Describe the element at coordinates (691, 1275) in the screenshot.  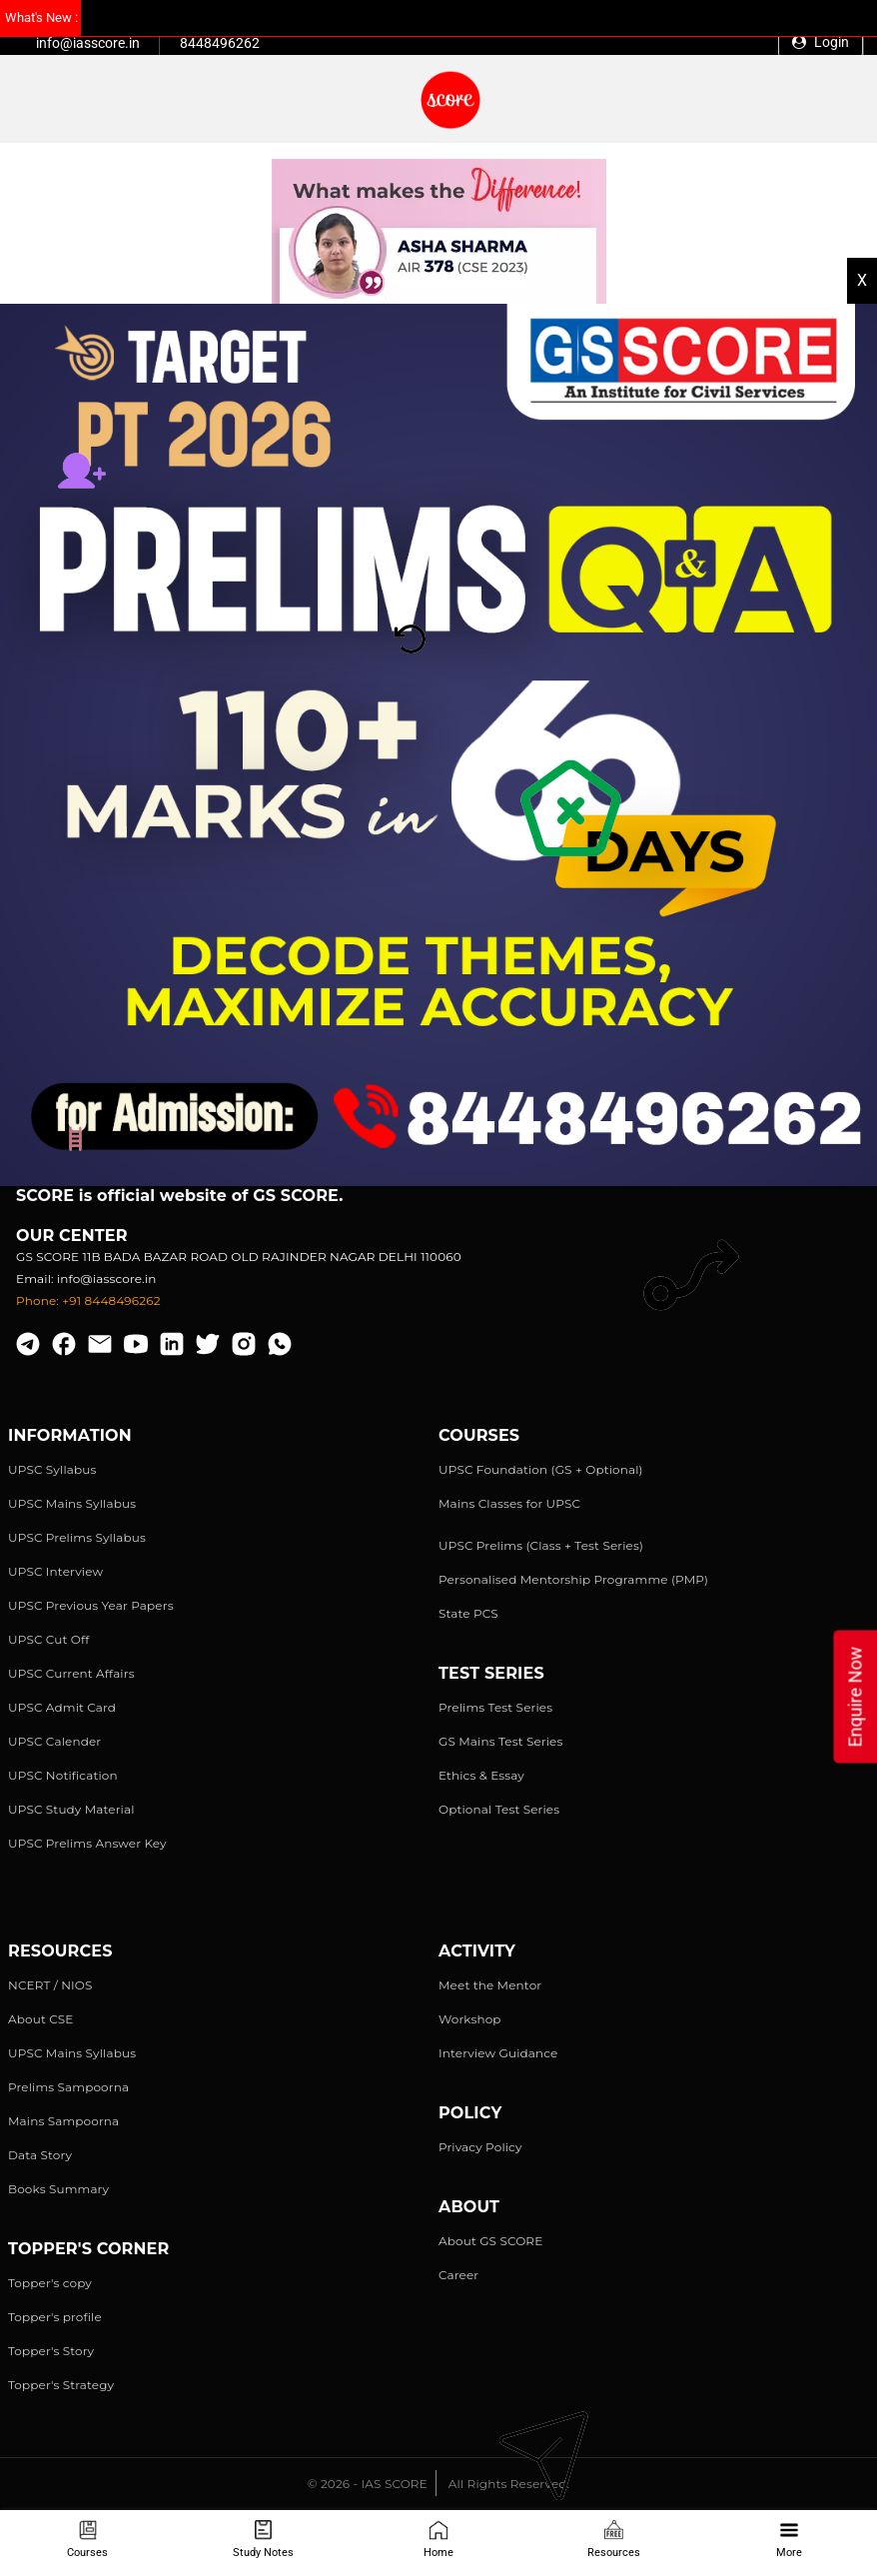
I see `navigate to the next step in a workflow` at that location.